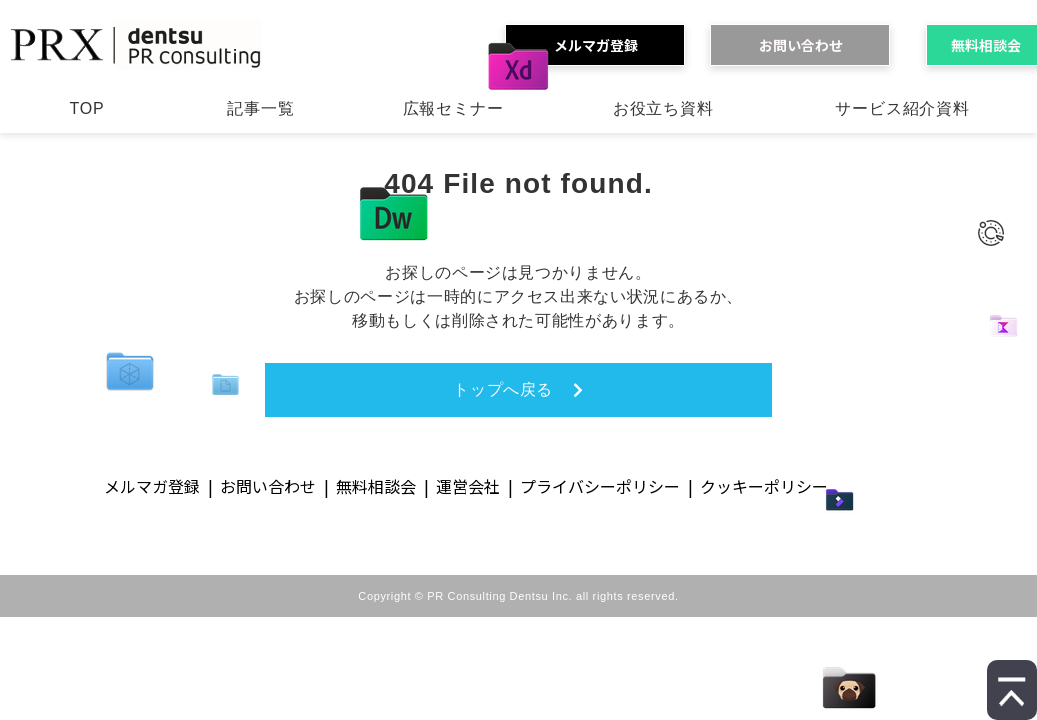  I want to click on open your documents folder, so click(225, 384).